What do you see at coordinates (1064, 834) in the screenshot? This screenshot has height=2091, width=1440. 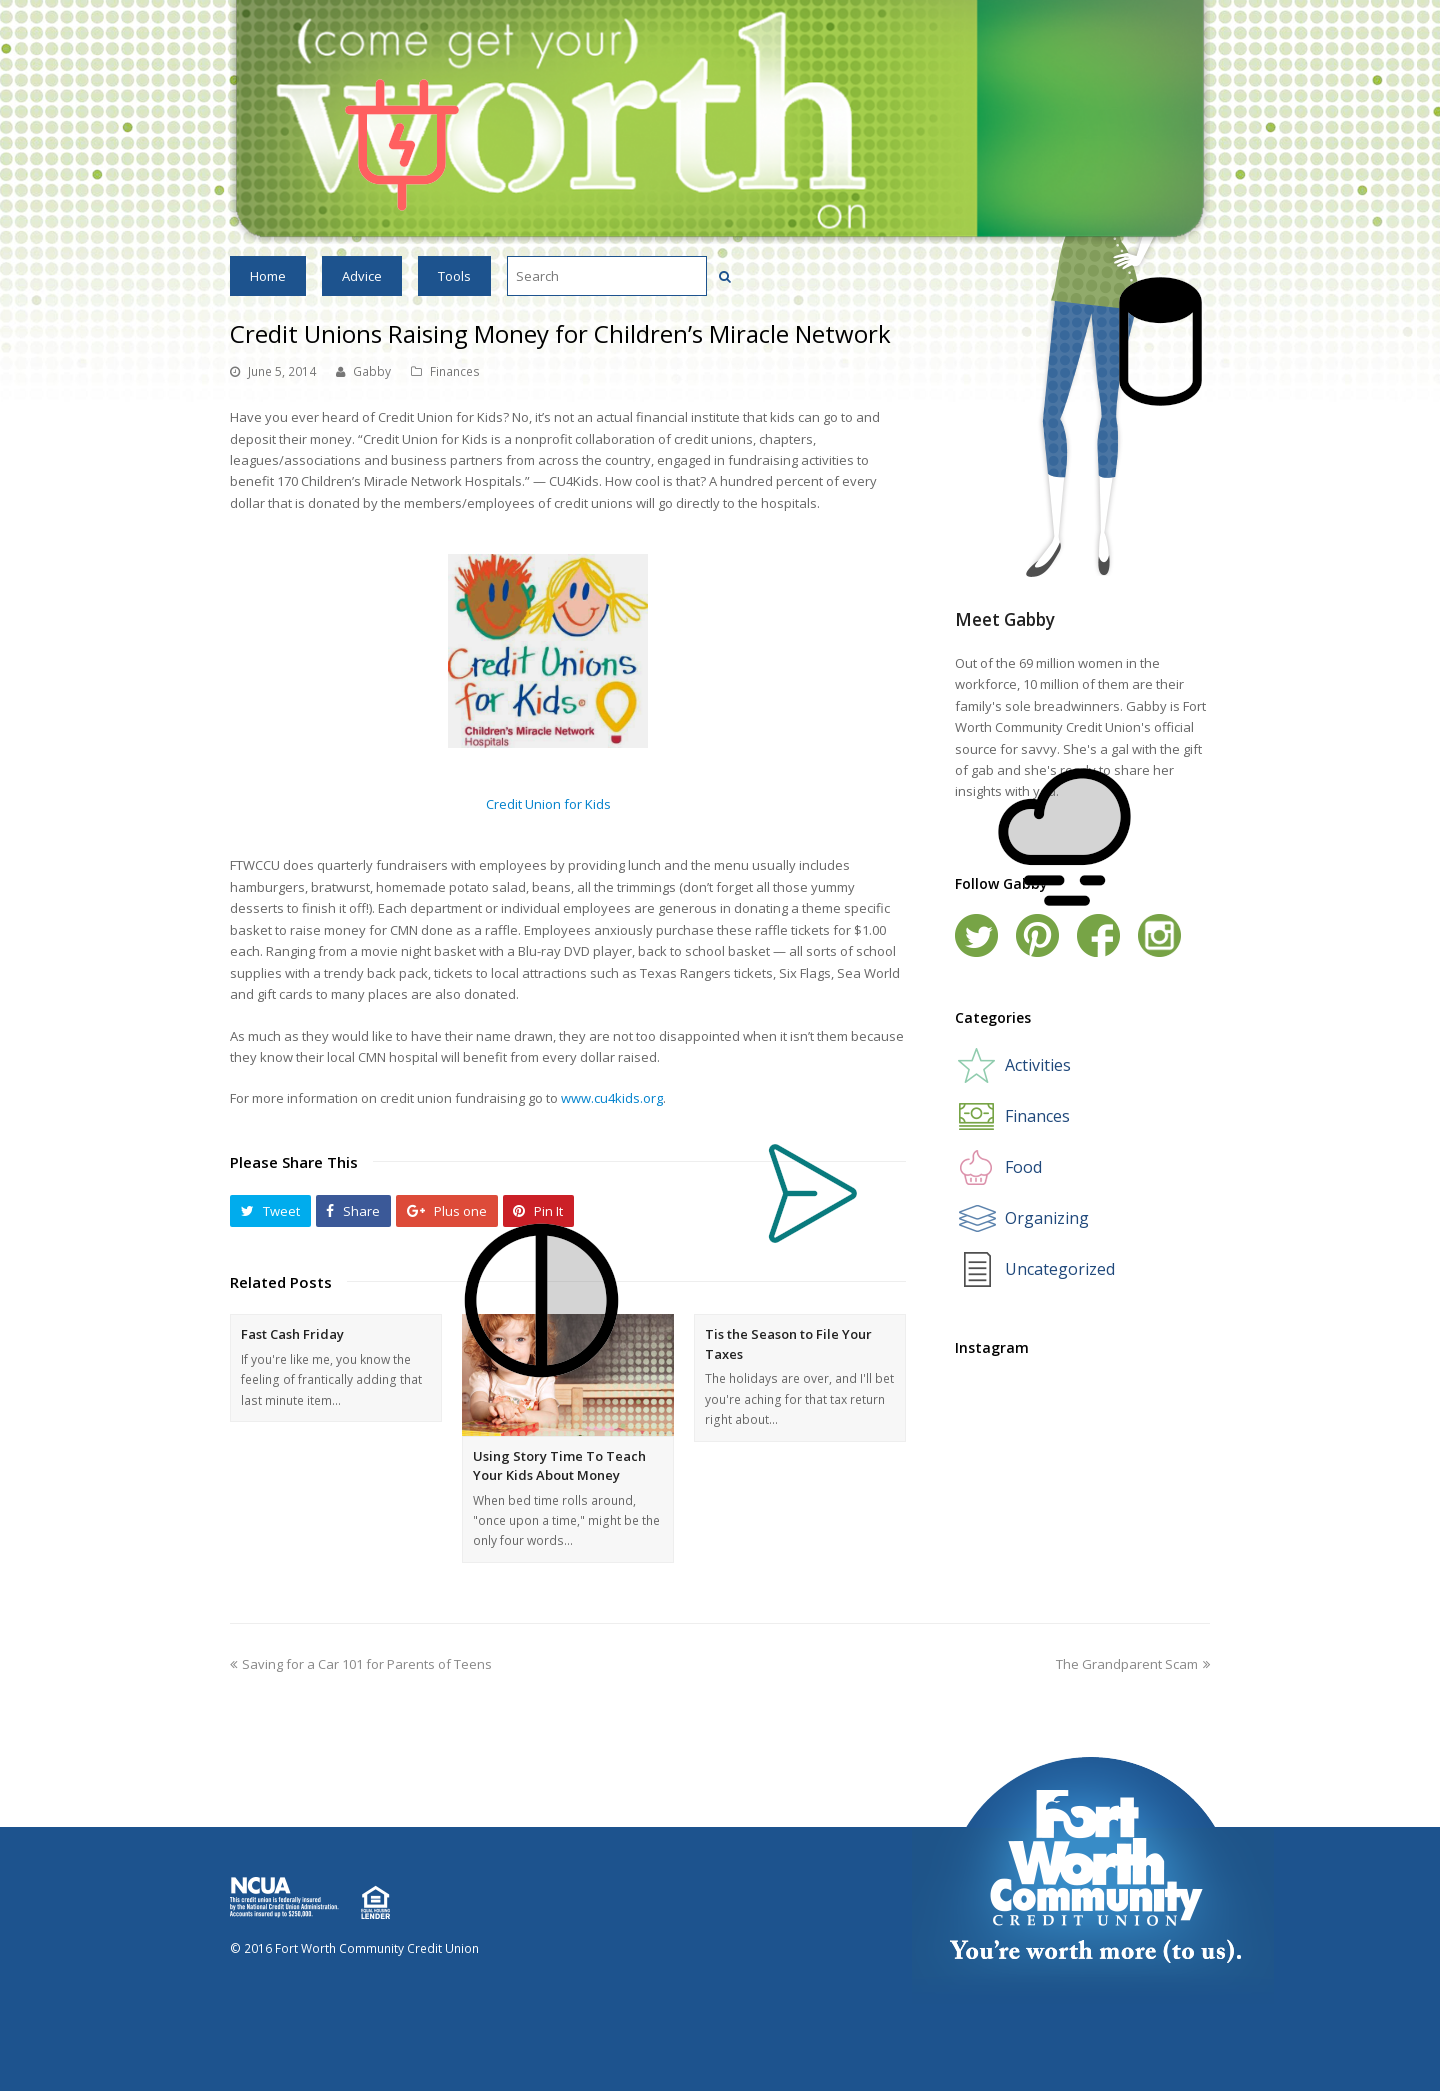 I see `indicates foggy weather conditions` at bounding box center [1064, 834].